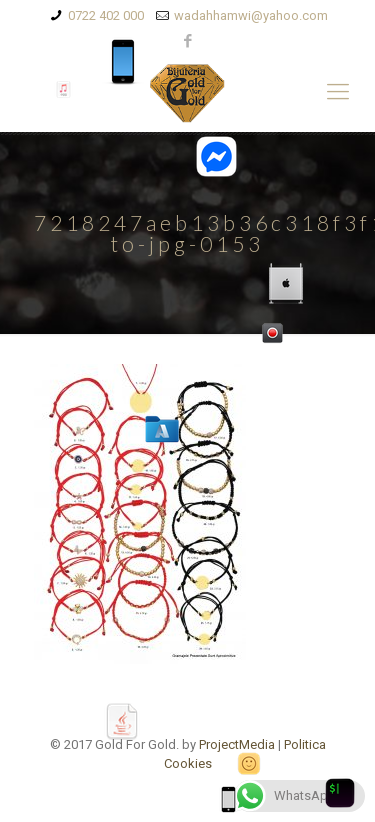 This screenshot has height=822, width=375. Describe the element at coordinates (272, 333) in the screenshot. I see `view notifications and alerts` at that location.